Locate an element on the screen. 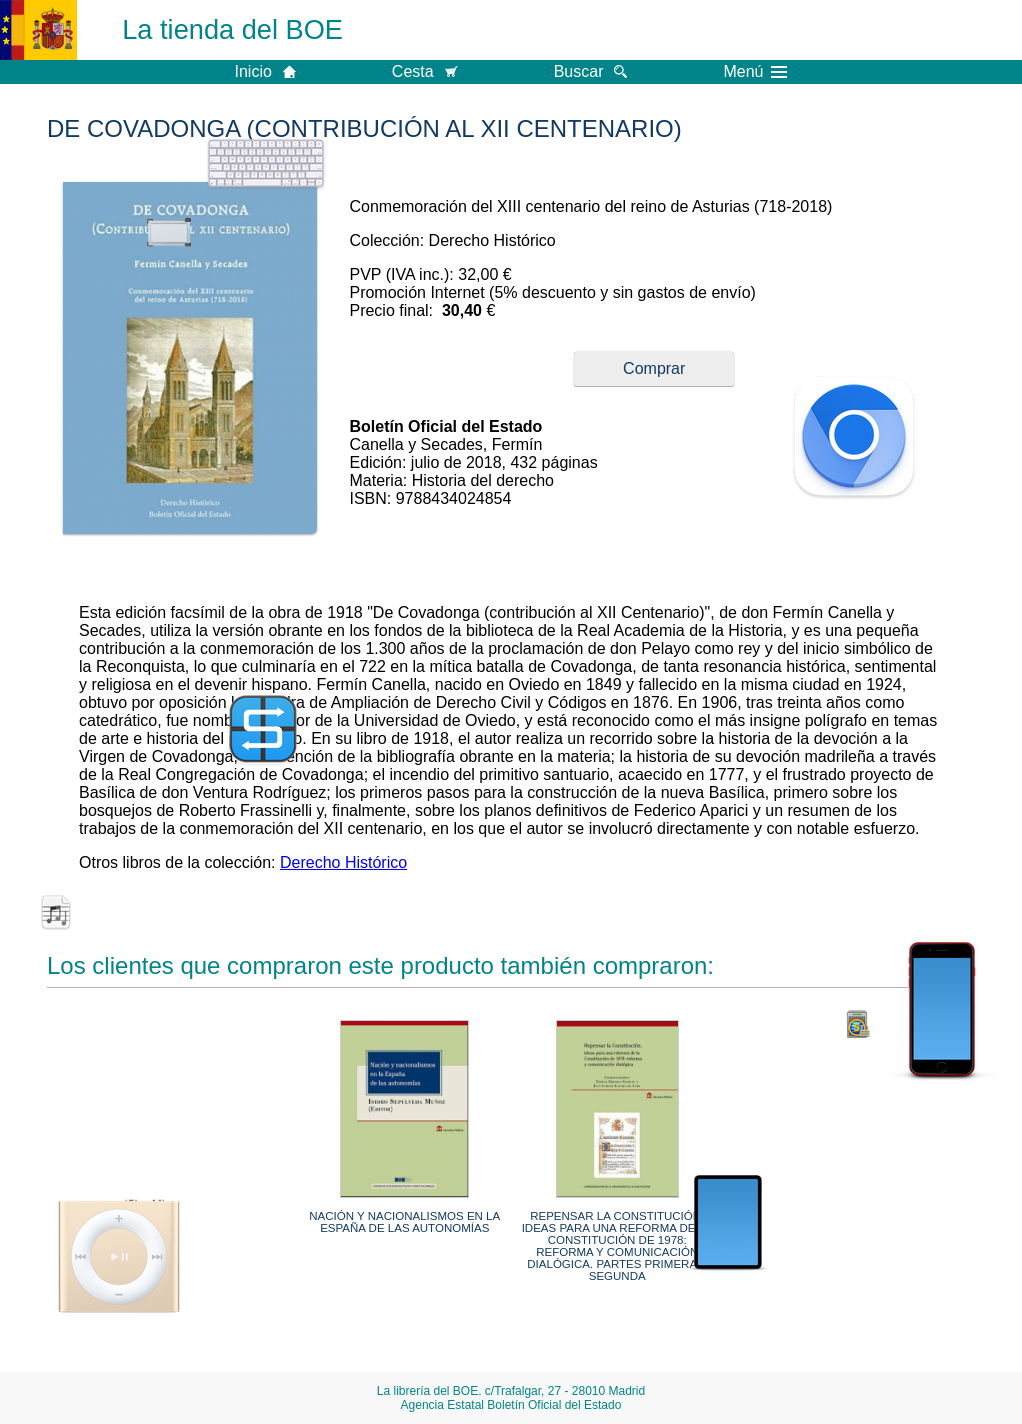  open Chromium web browser is located at coordinates (854, 436).